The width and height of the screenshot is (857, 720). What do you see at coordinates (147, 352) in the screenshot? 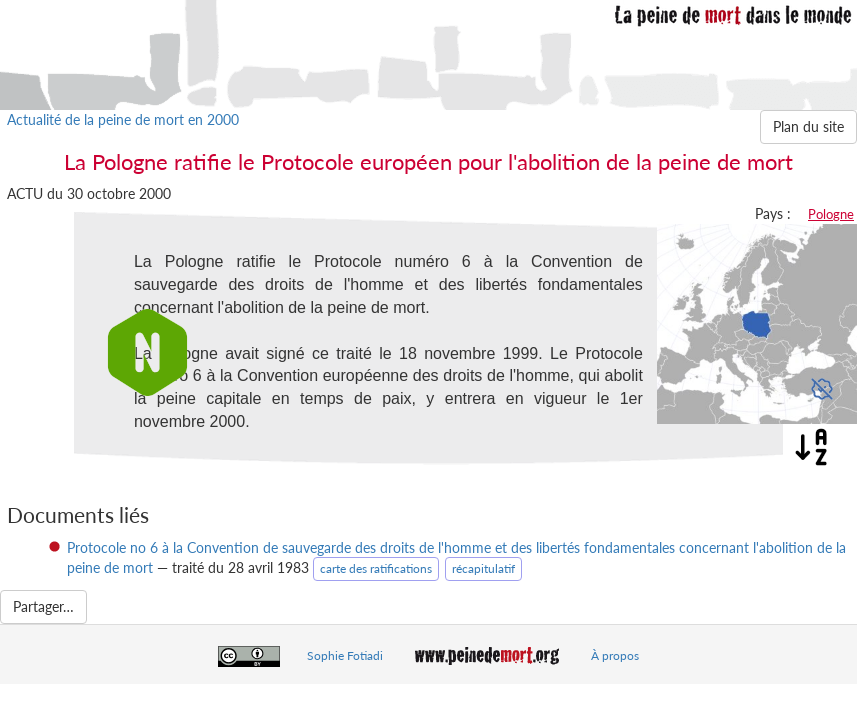
I see `indicates a notification or new item` at bounding box center [147, 352].